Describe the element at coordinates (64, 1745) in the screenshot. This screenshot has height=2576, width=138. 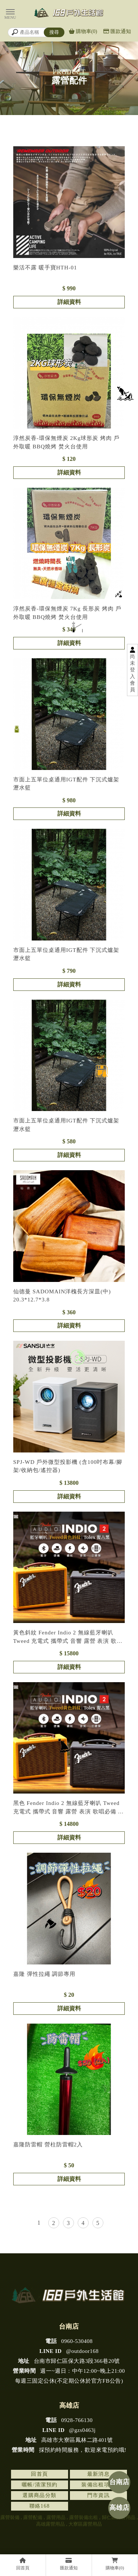
I see `holiday or christmas-themed content` at that location.